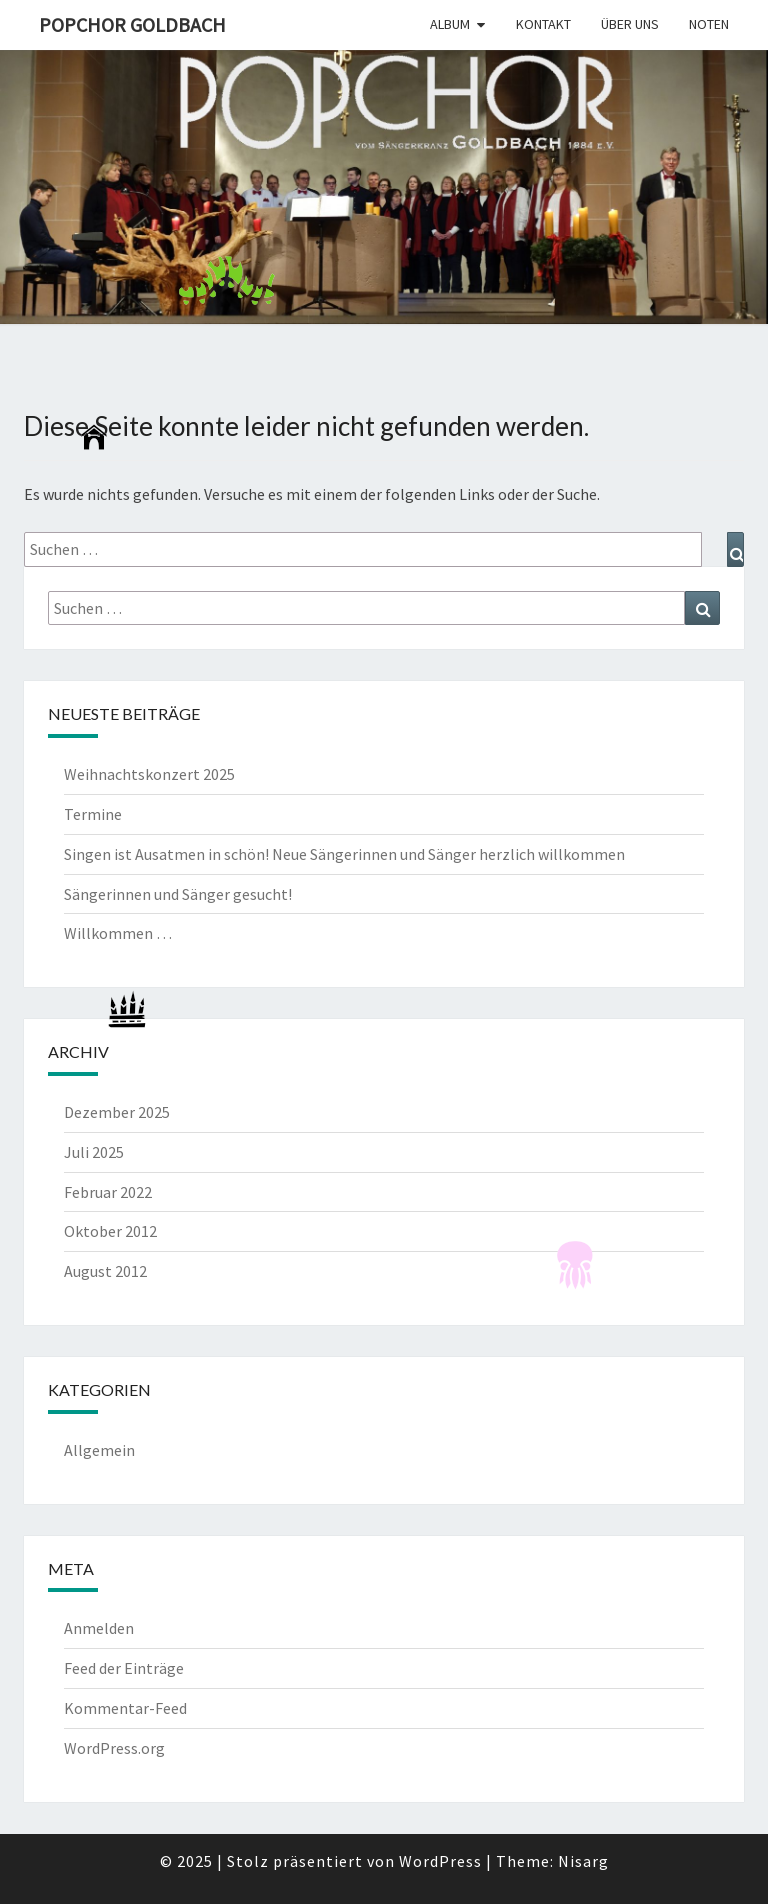 The width and height of the screenshot is (768, 1904). Describe the element at coordinates (575, 1266) in the screenshot. I see `select squid or cephalopod character` at that location.